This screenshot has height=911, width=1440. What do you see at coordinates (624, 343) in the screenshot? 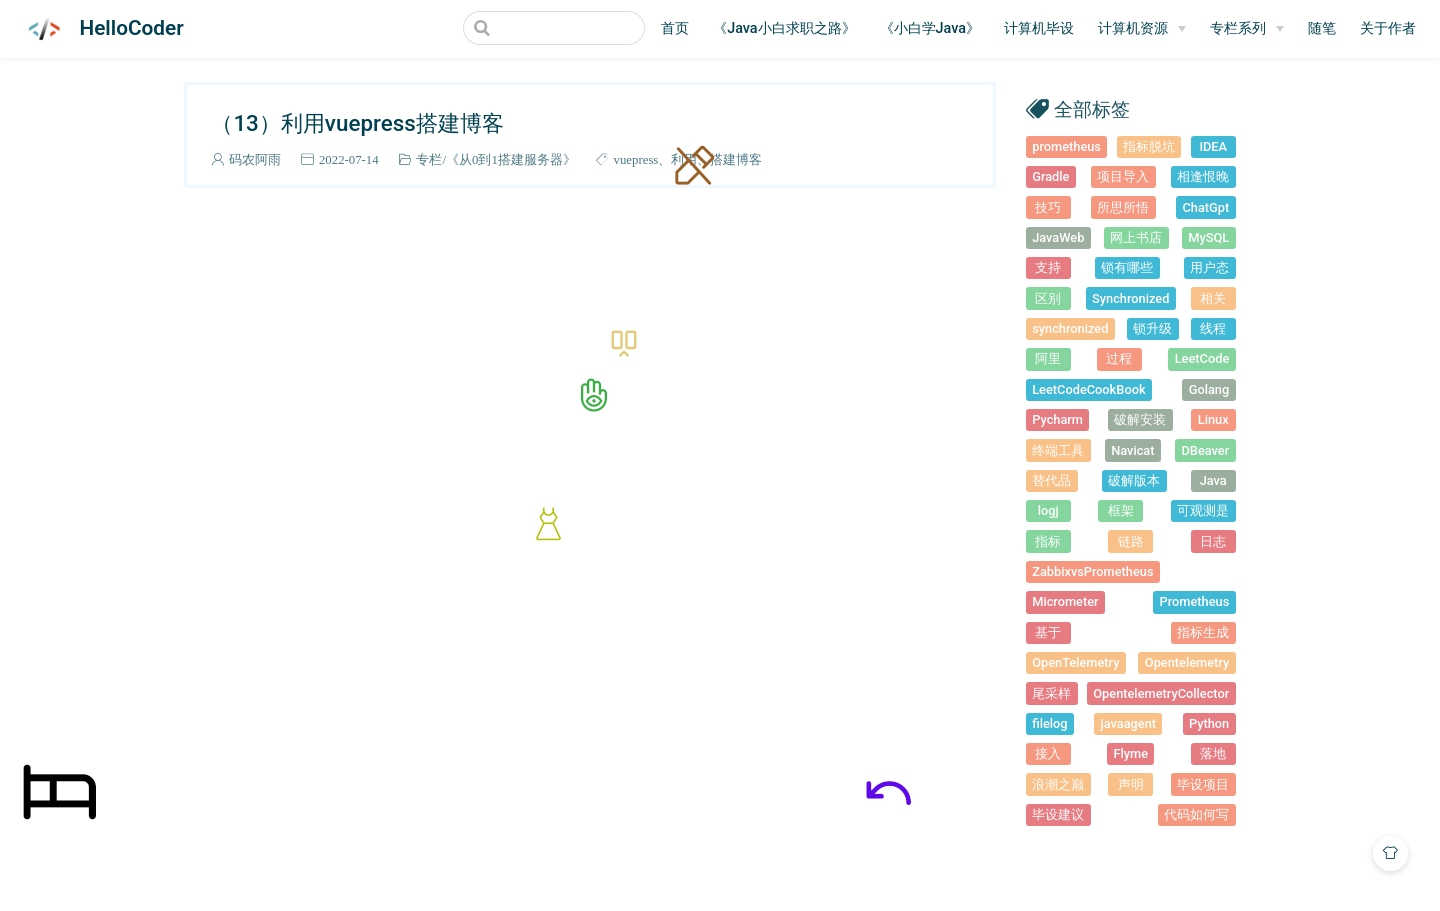
I see `align items to bottom edge` at bounding box center [624, 343].